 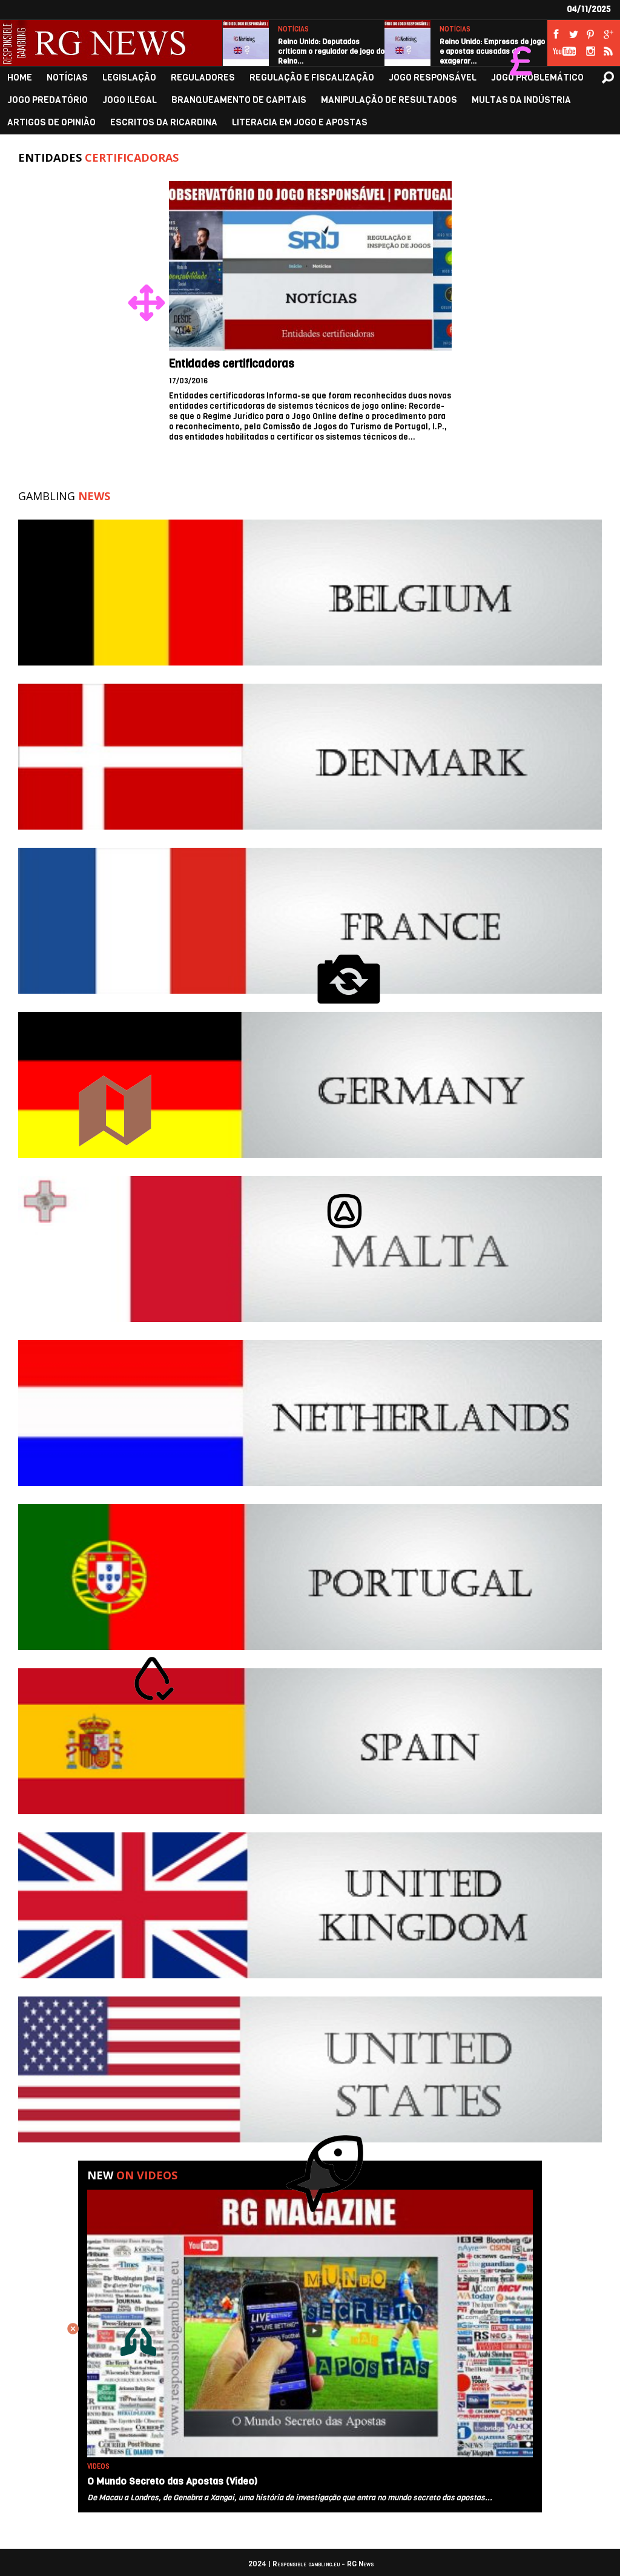 What do you see at coordinates (329, 2170) in the screenshot?
I see `browse seafood or fish-related content` at bounding box center [329, 2170].